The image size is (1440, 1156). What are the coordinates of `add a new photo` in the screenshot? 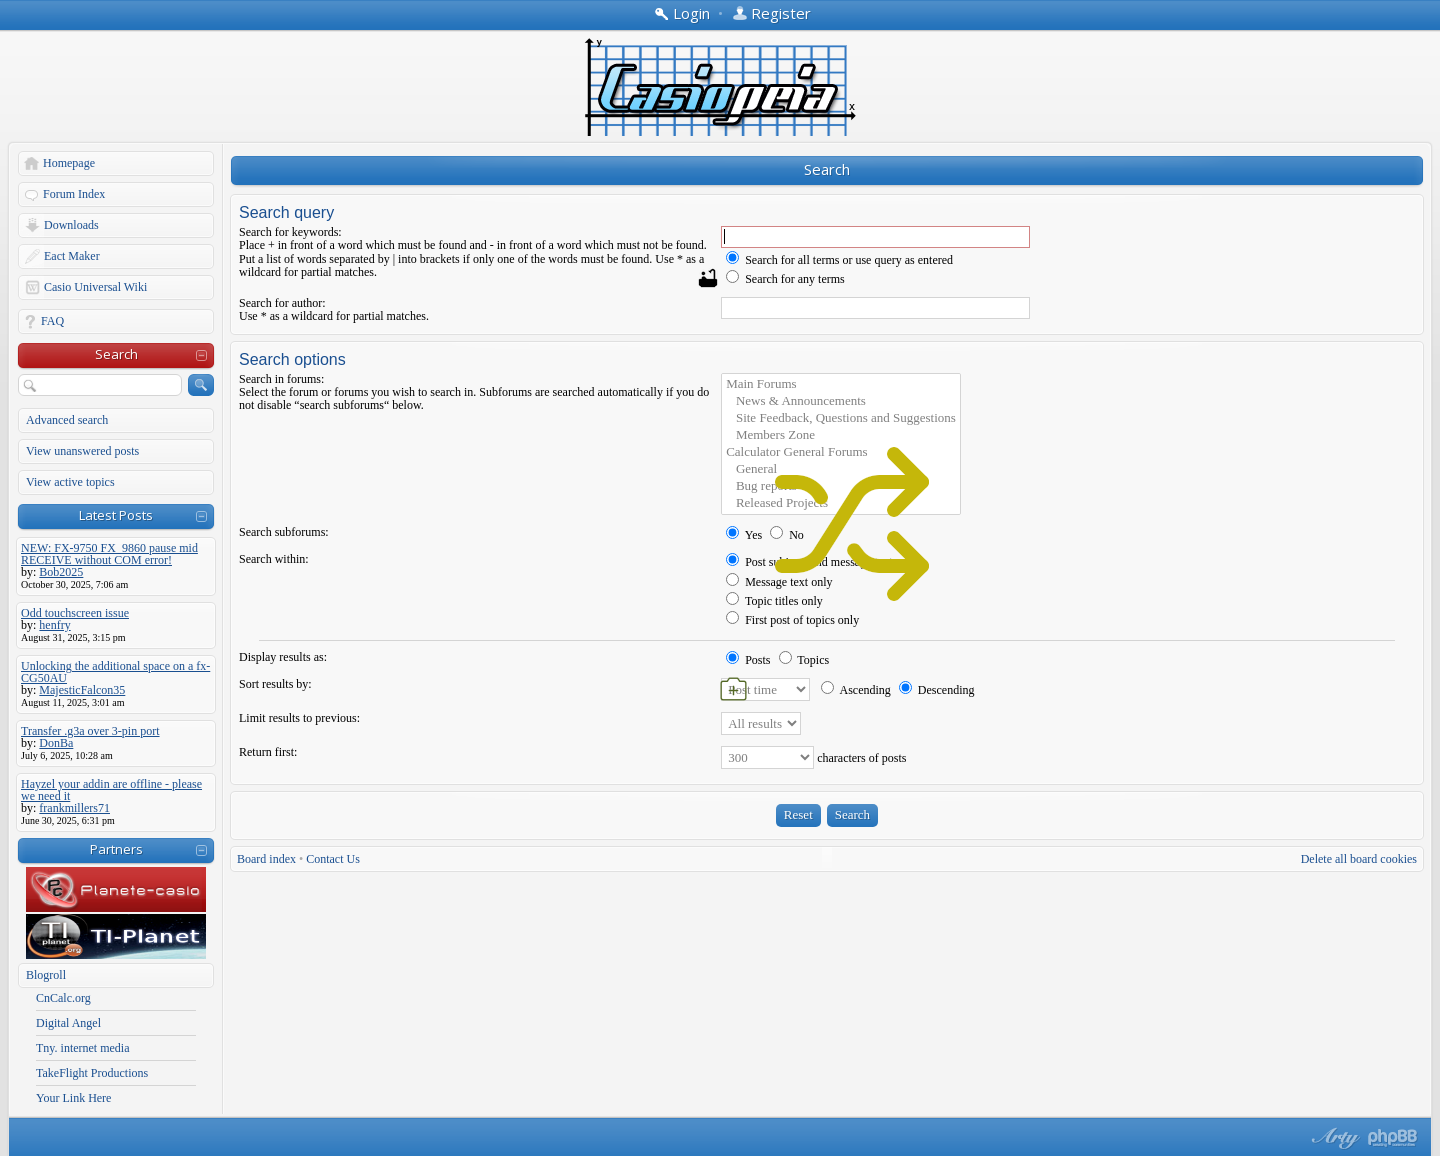 It's located at (733, 689).